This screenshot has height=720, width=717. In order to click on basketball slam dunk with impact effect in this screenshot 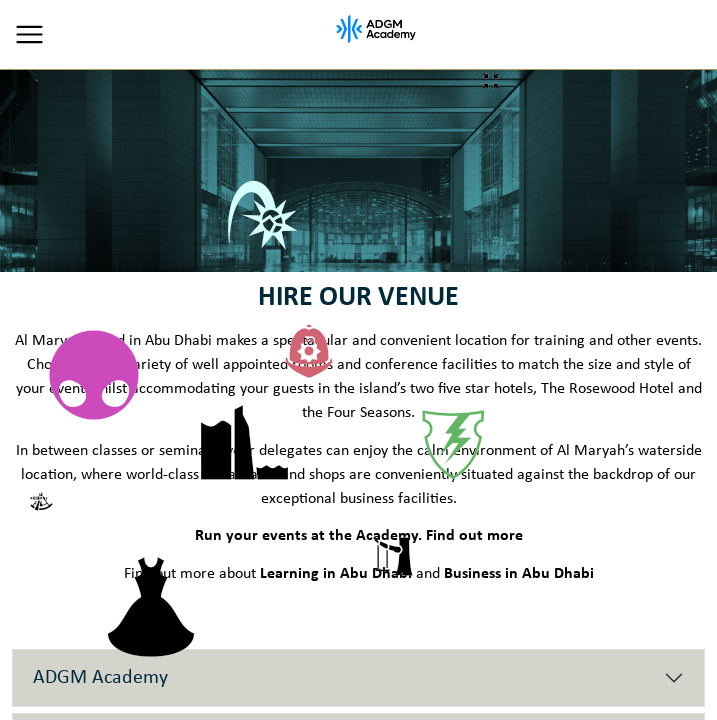, I will do `click(262, 215)`.